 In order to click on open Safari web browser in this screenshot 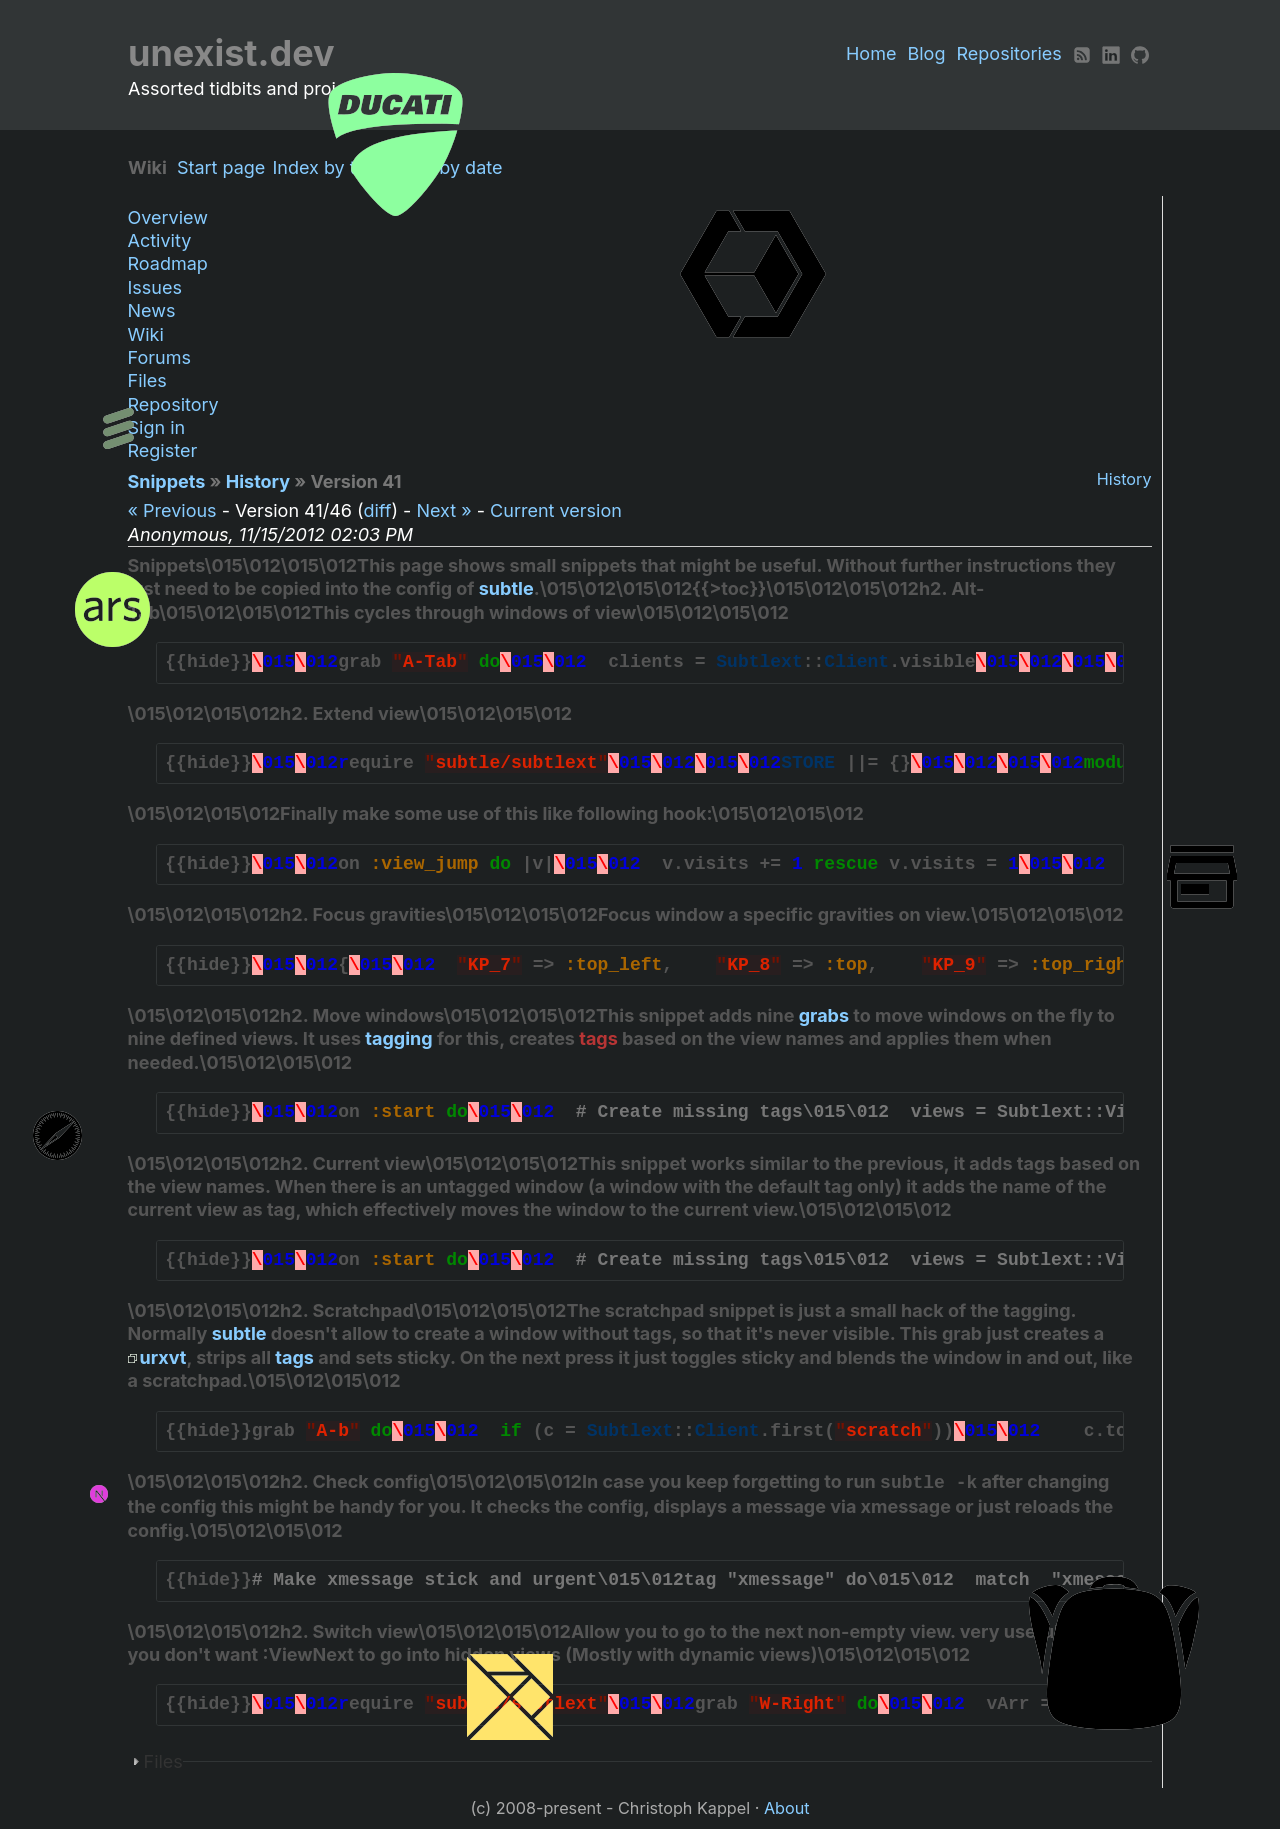, I will do `click(57, 1135)`.